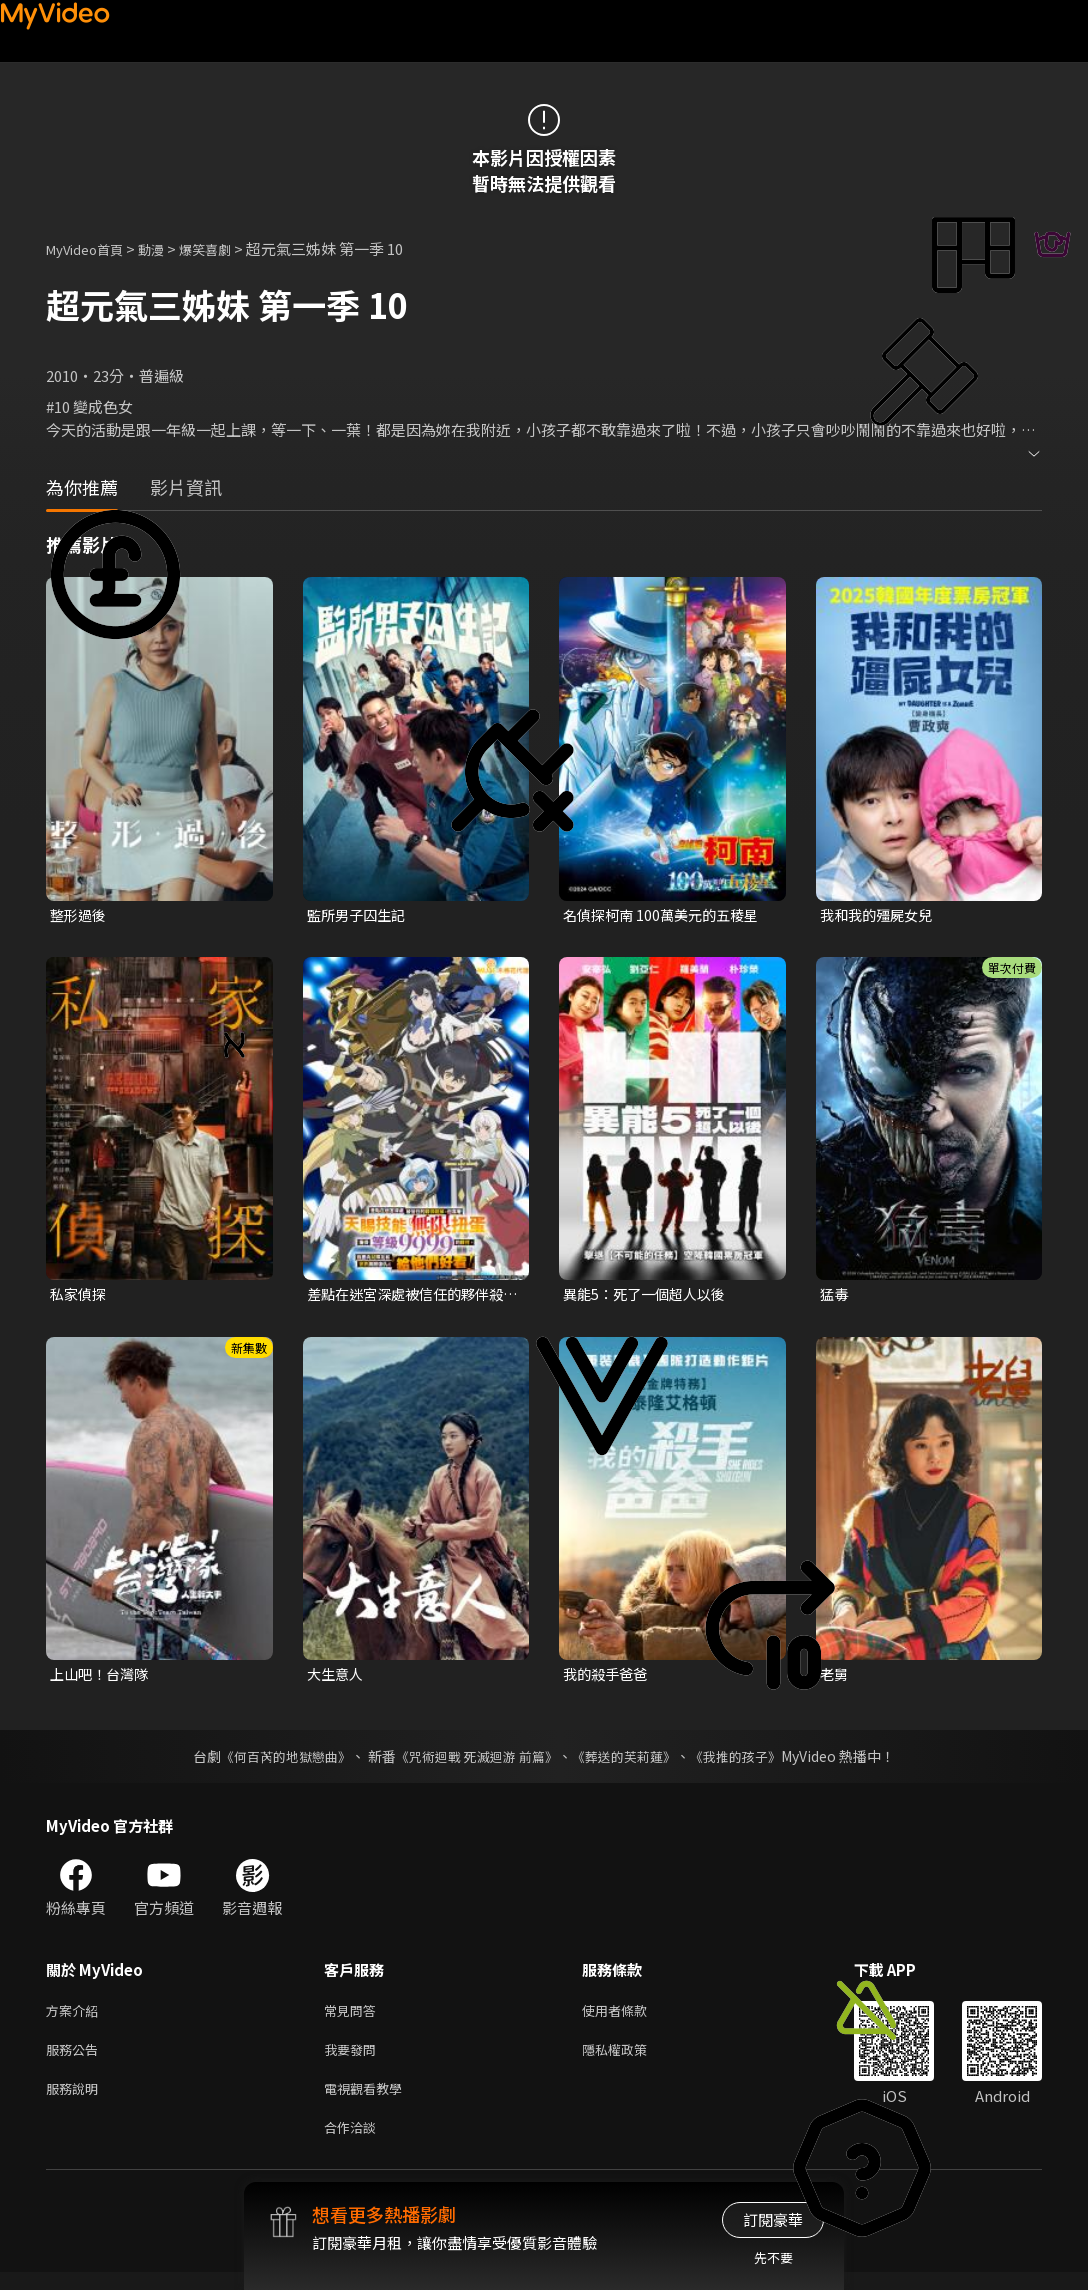 Image resolution: width=1088 pixels, height=2290 pixels. I want to click on access legal or terms of service information, so click(920, 376).